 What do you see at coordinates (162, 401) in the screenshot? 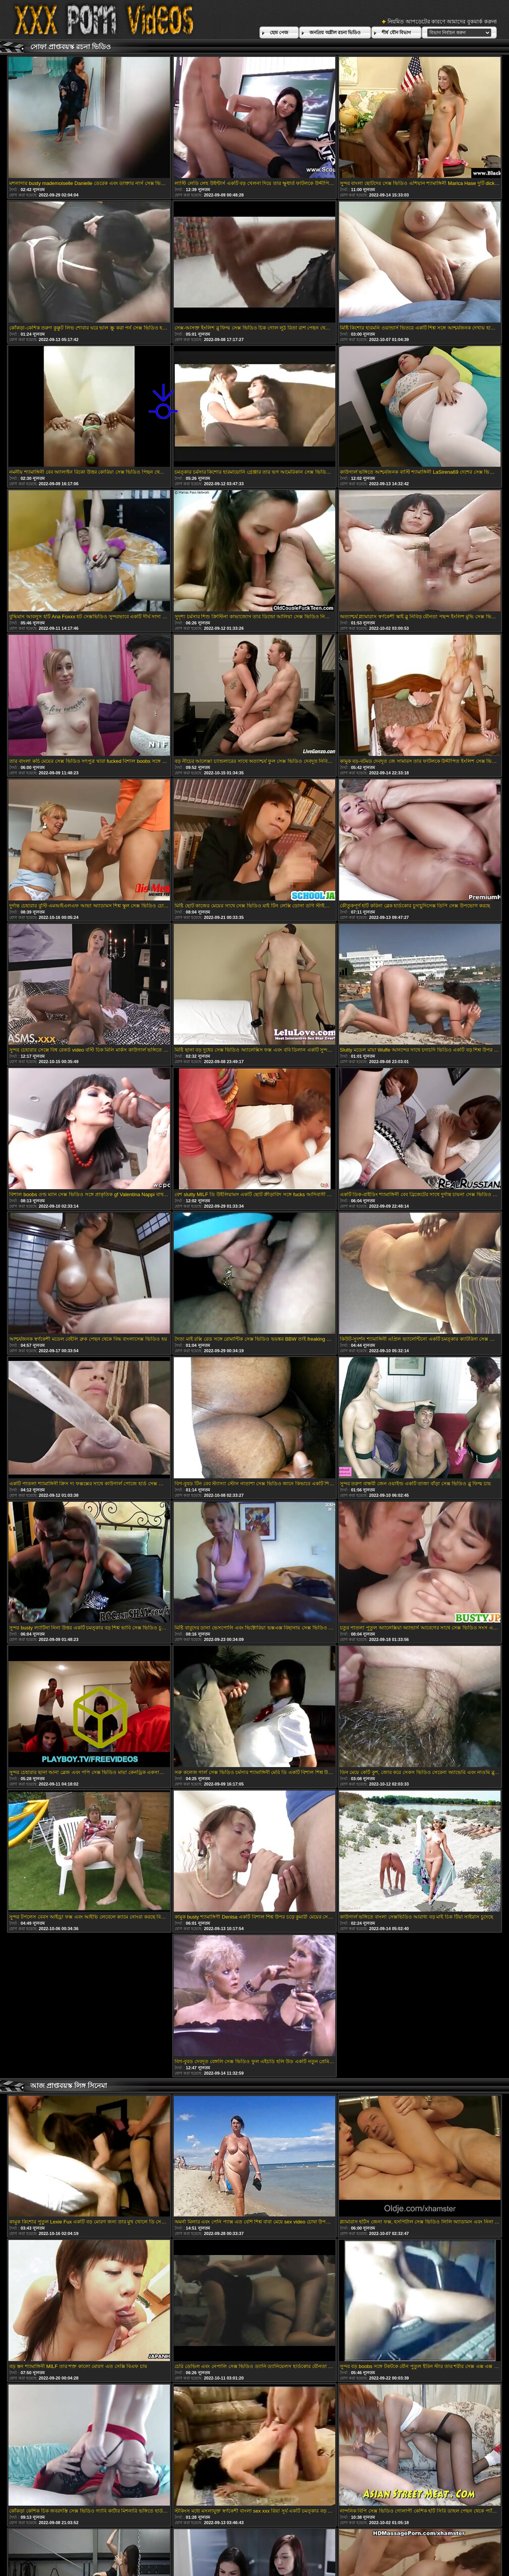
I see `pull changes from a remote repository` at bounding box center [162, 401].